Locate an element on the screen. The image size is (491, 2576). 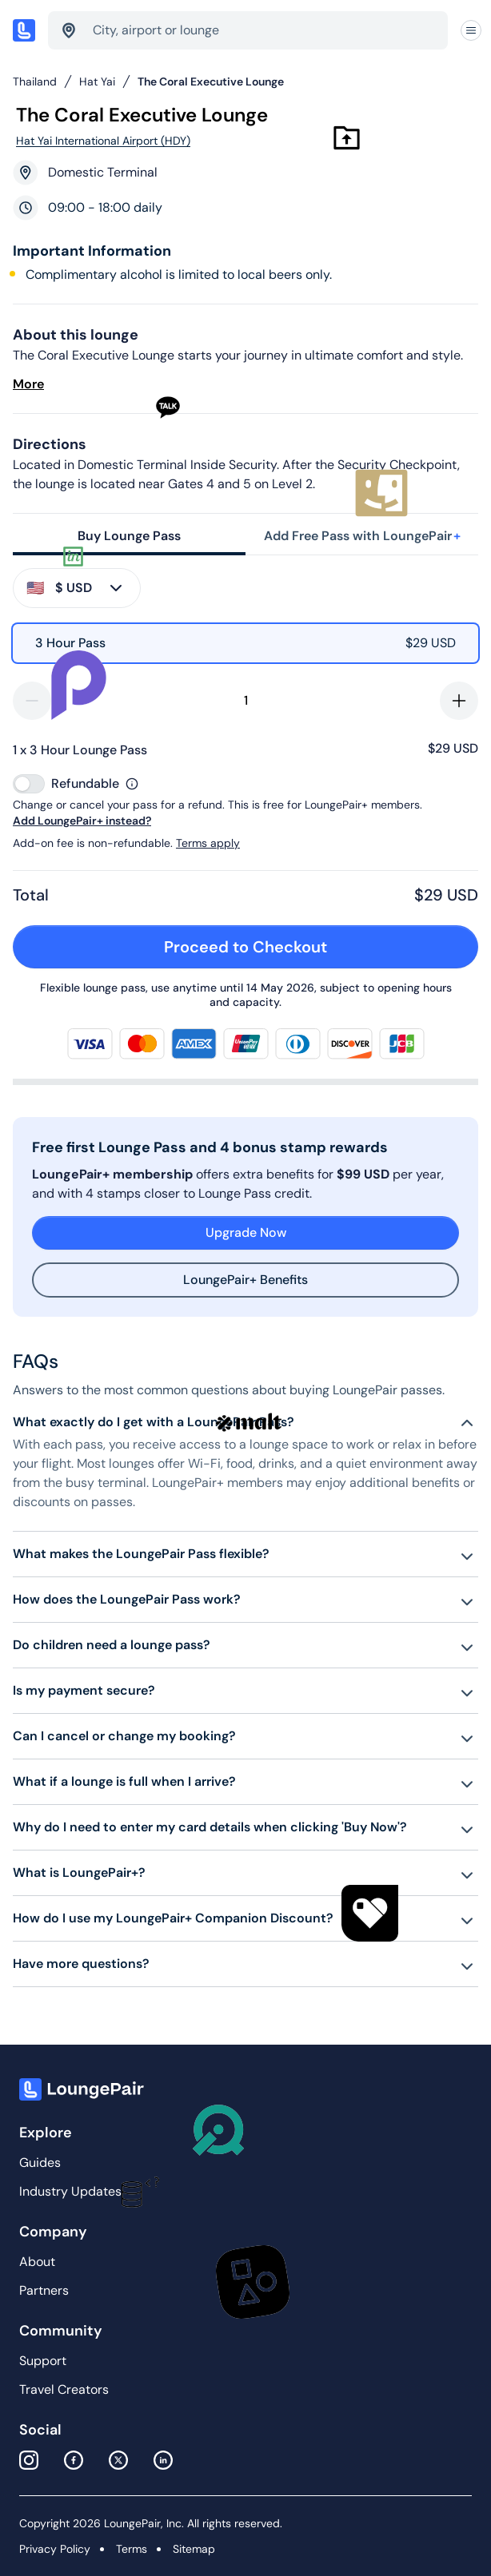
visit malt freelancer platform is located at coordinates (249, 1422).